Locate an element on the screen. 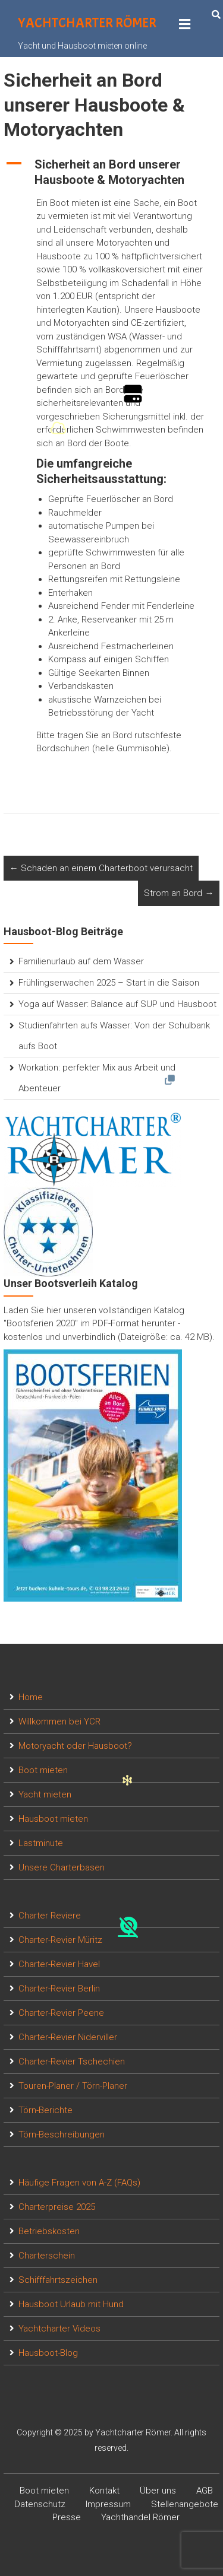 This screenshot has width=223, height=2576. access cloud storage is located at coordinates (58, 428).